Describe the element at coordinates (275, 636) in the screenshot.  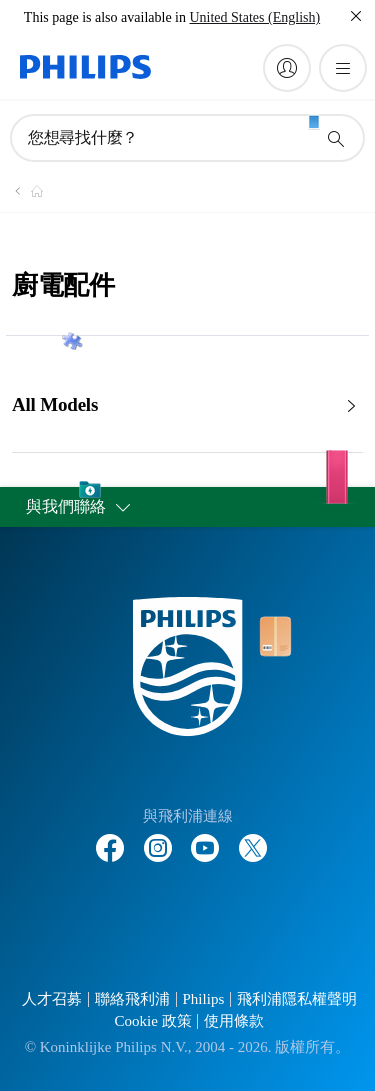
I see `a software package or archive file` at that location.